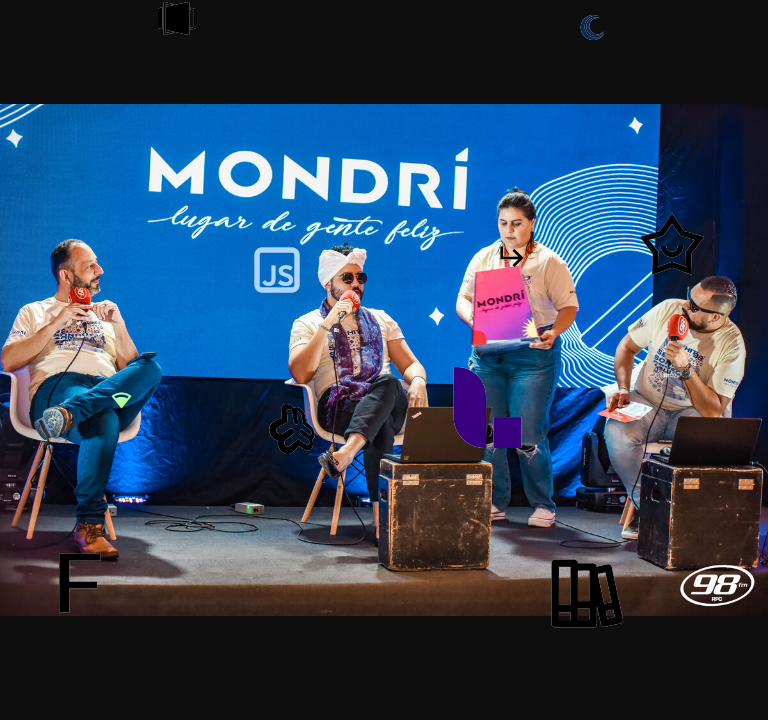  Describe the element at coordinates (487, 407) in the screenshot. I see `logstash data processing pipeline logo` at that location.